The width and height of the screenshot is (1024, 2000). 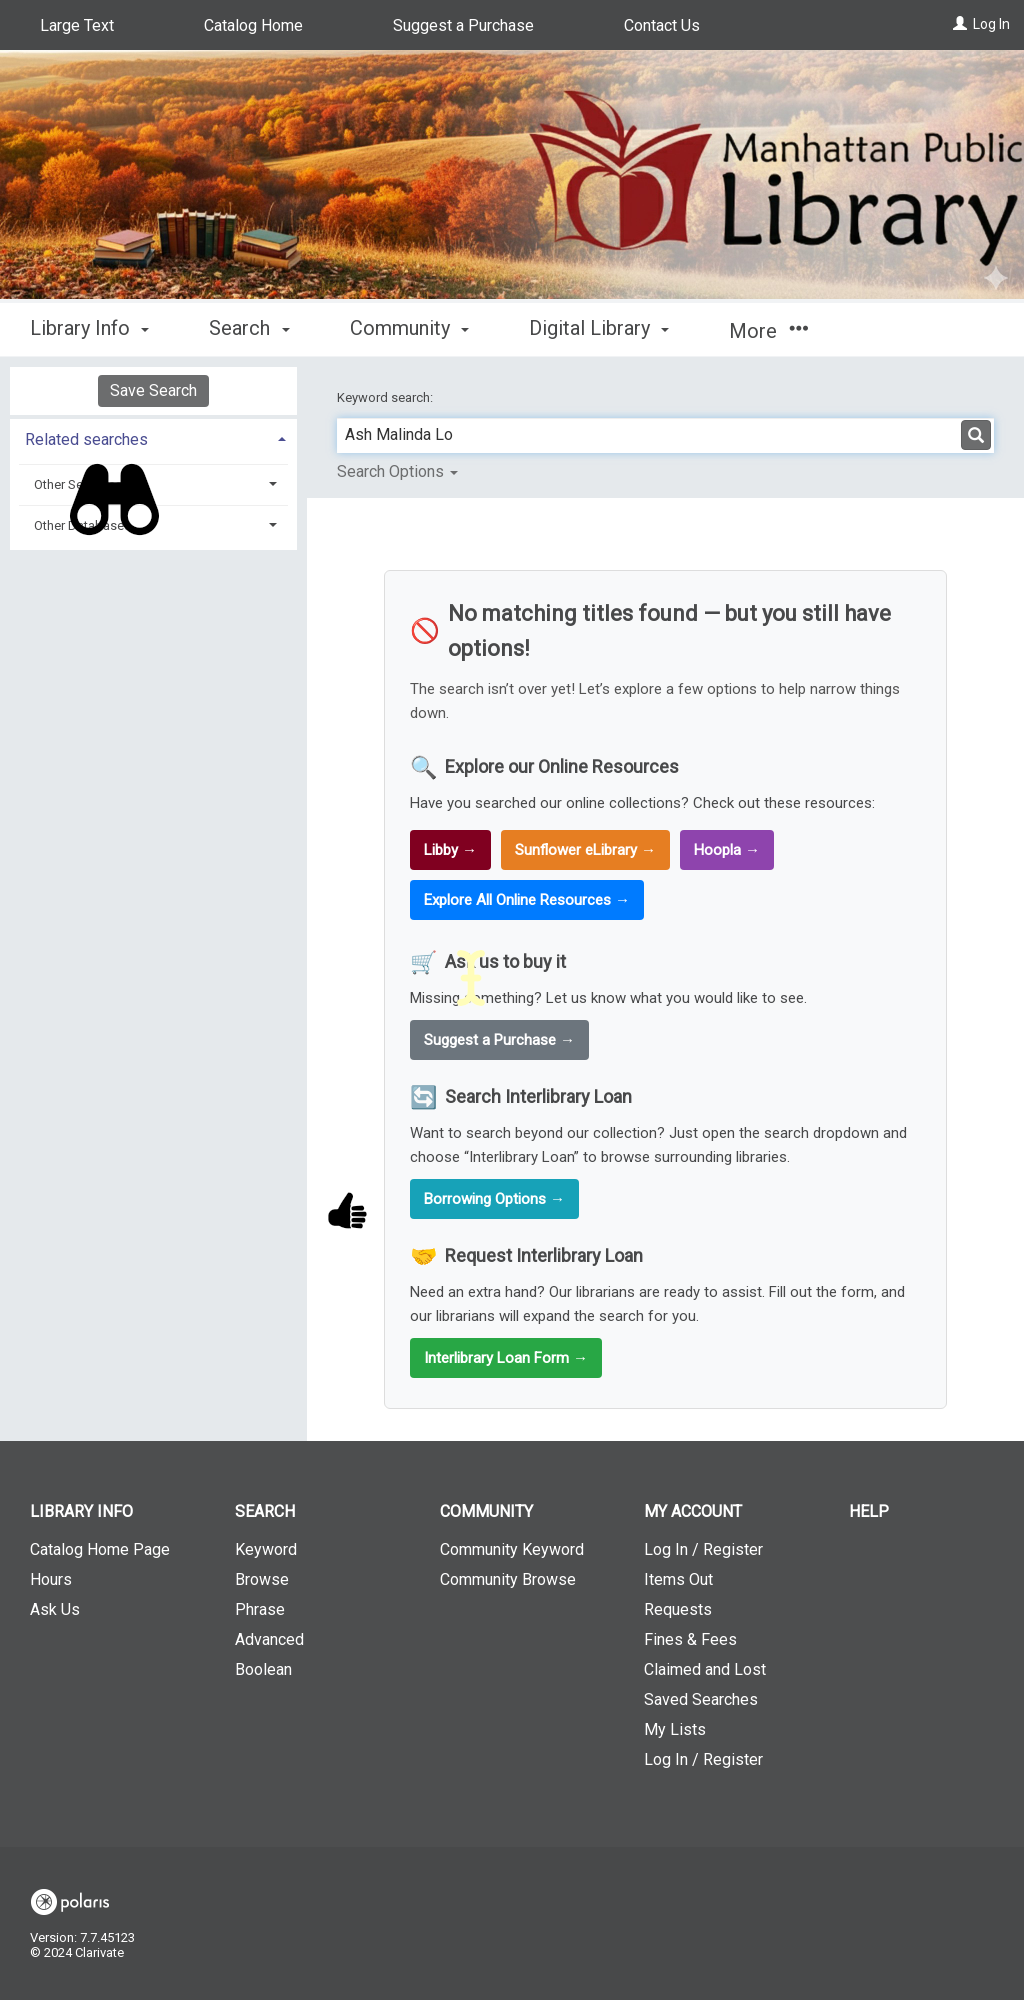 What do you see at coordinates (114, 499) in the screenshot?
I see `search or explore content` at bounding box center [114, 499].